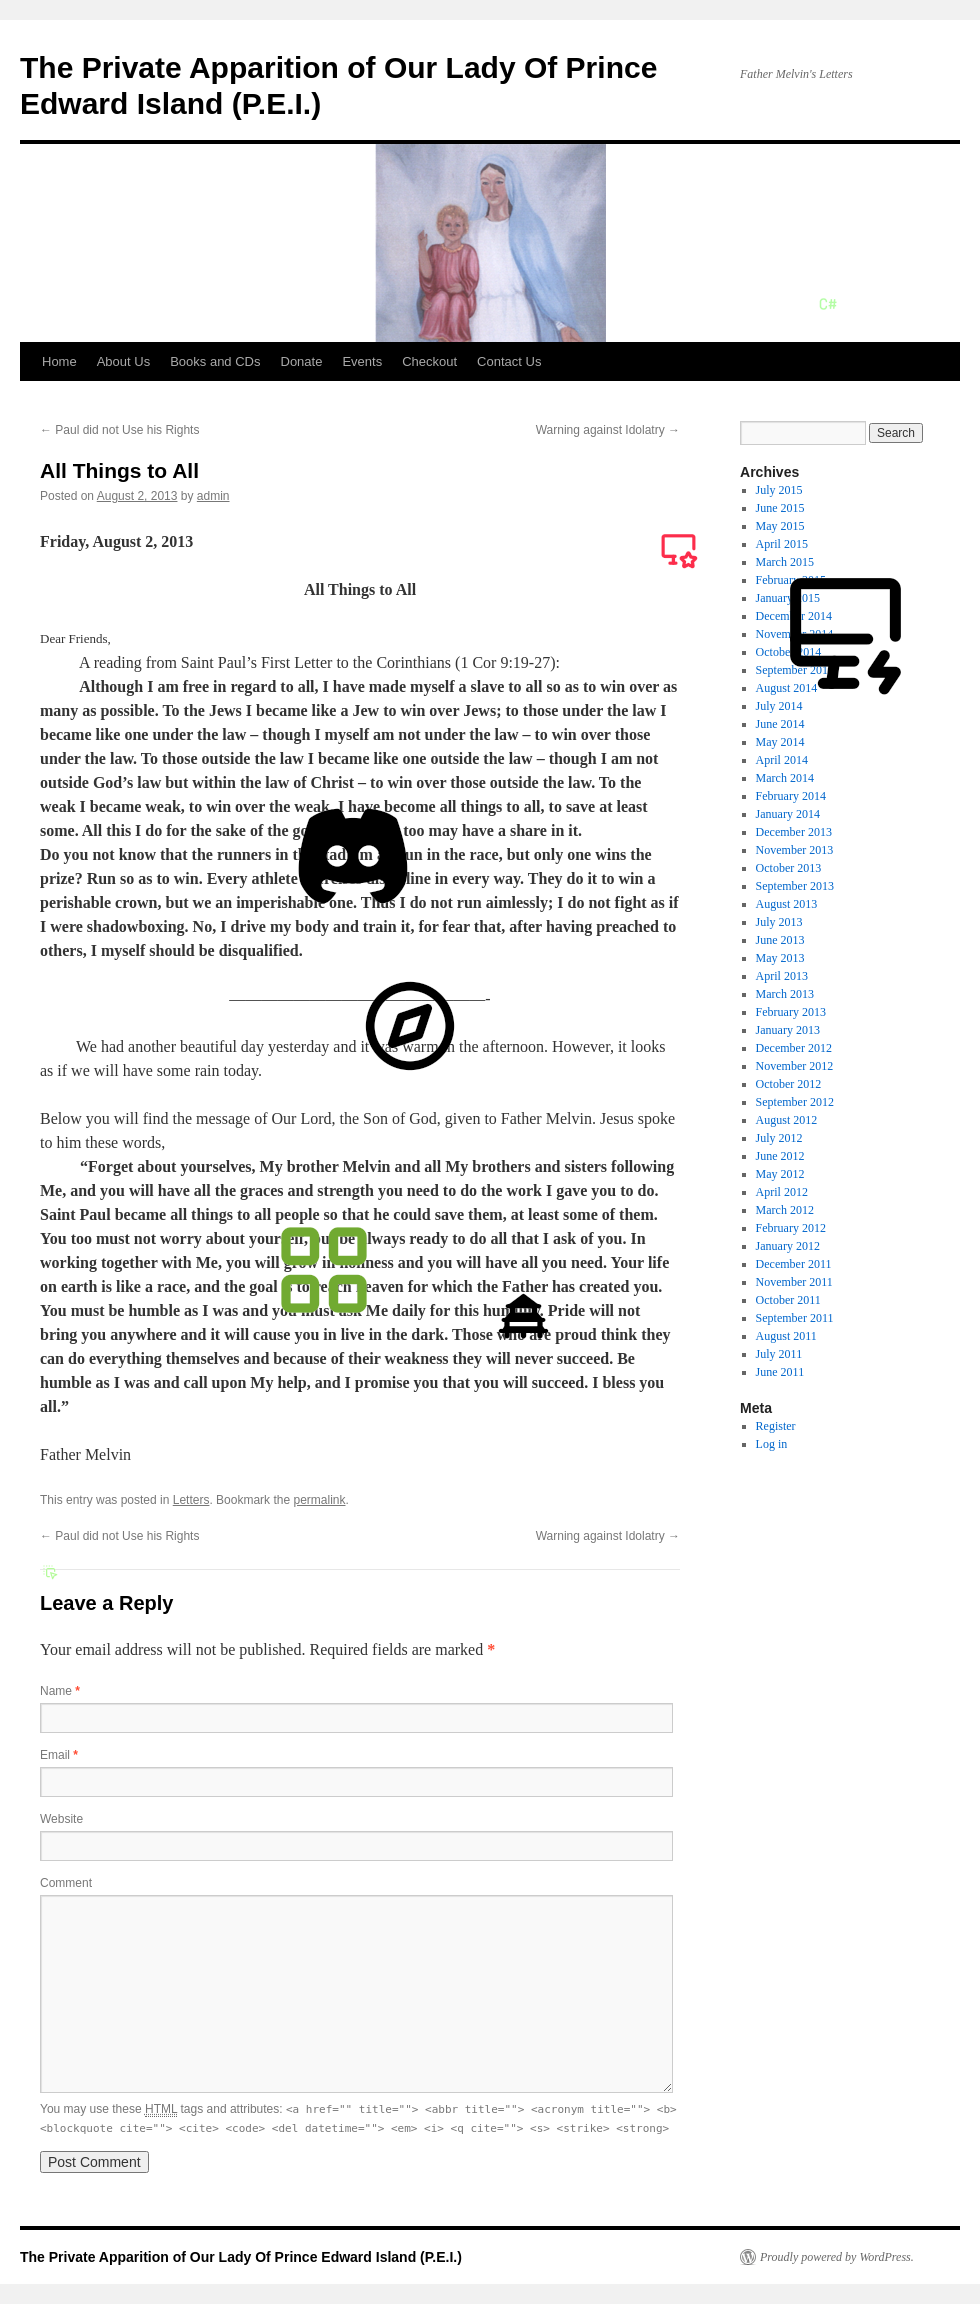 Image resolution: width=980 pixels, height=2304 pixels. I want to click on view items in grid layout, so click(324, 1270).